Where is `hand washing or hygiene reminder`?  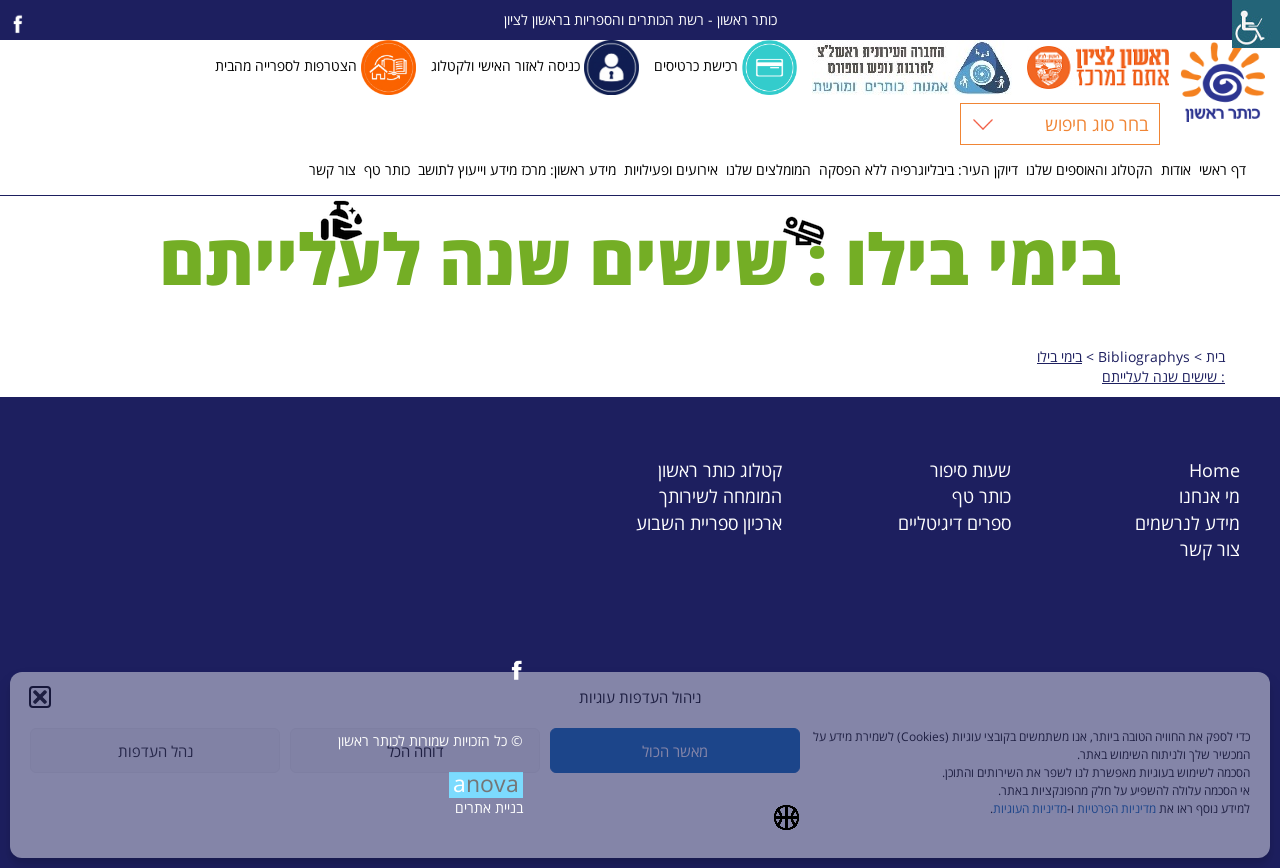 hand washing or hygiene reminder is located at coordinates (342, 220).